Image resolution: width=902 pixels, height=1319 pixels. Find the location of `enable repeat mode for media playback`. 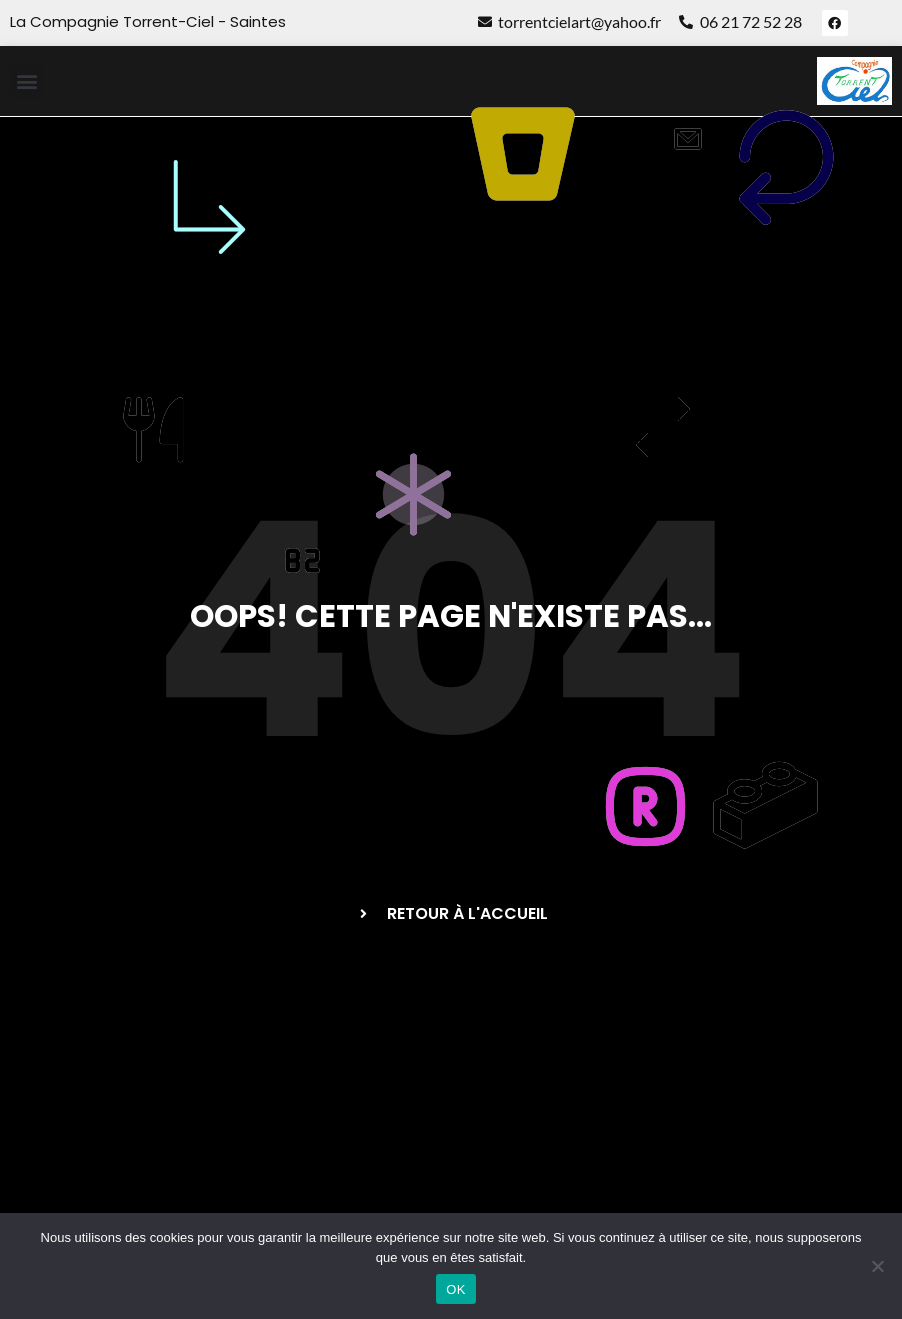

enable repeat mode for media playback is located at coordinates (663, 427).